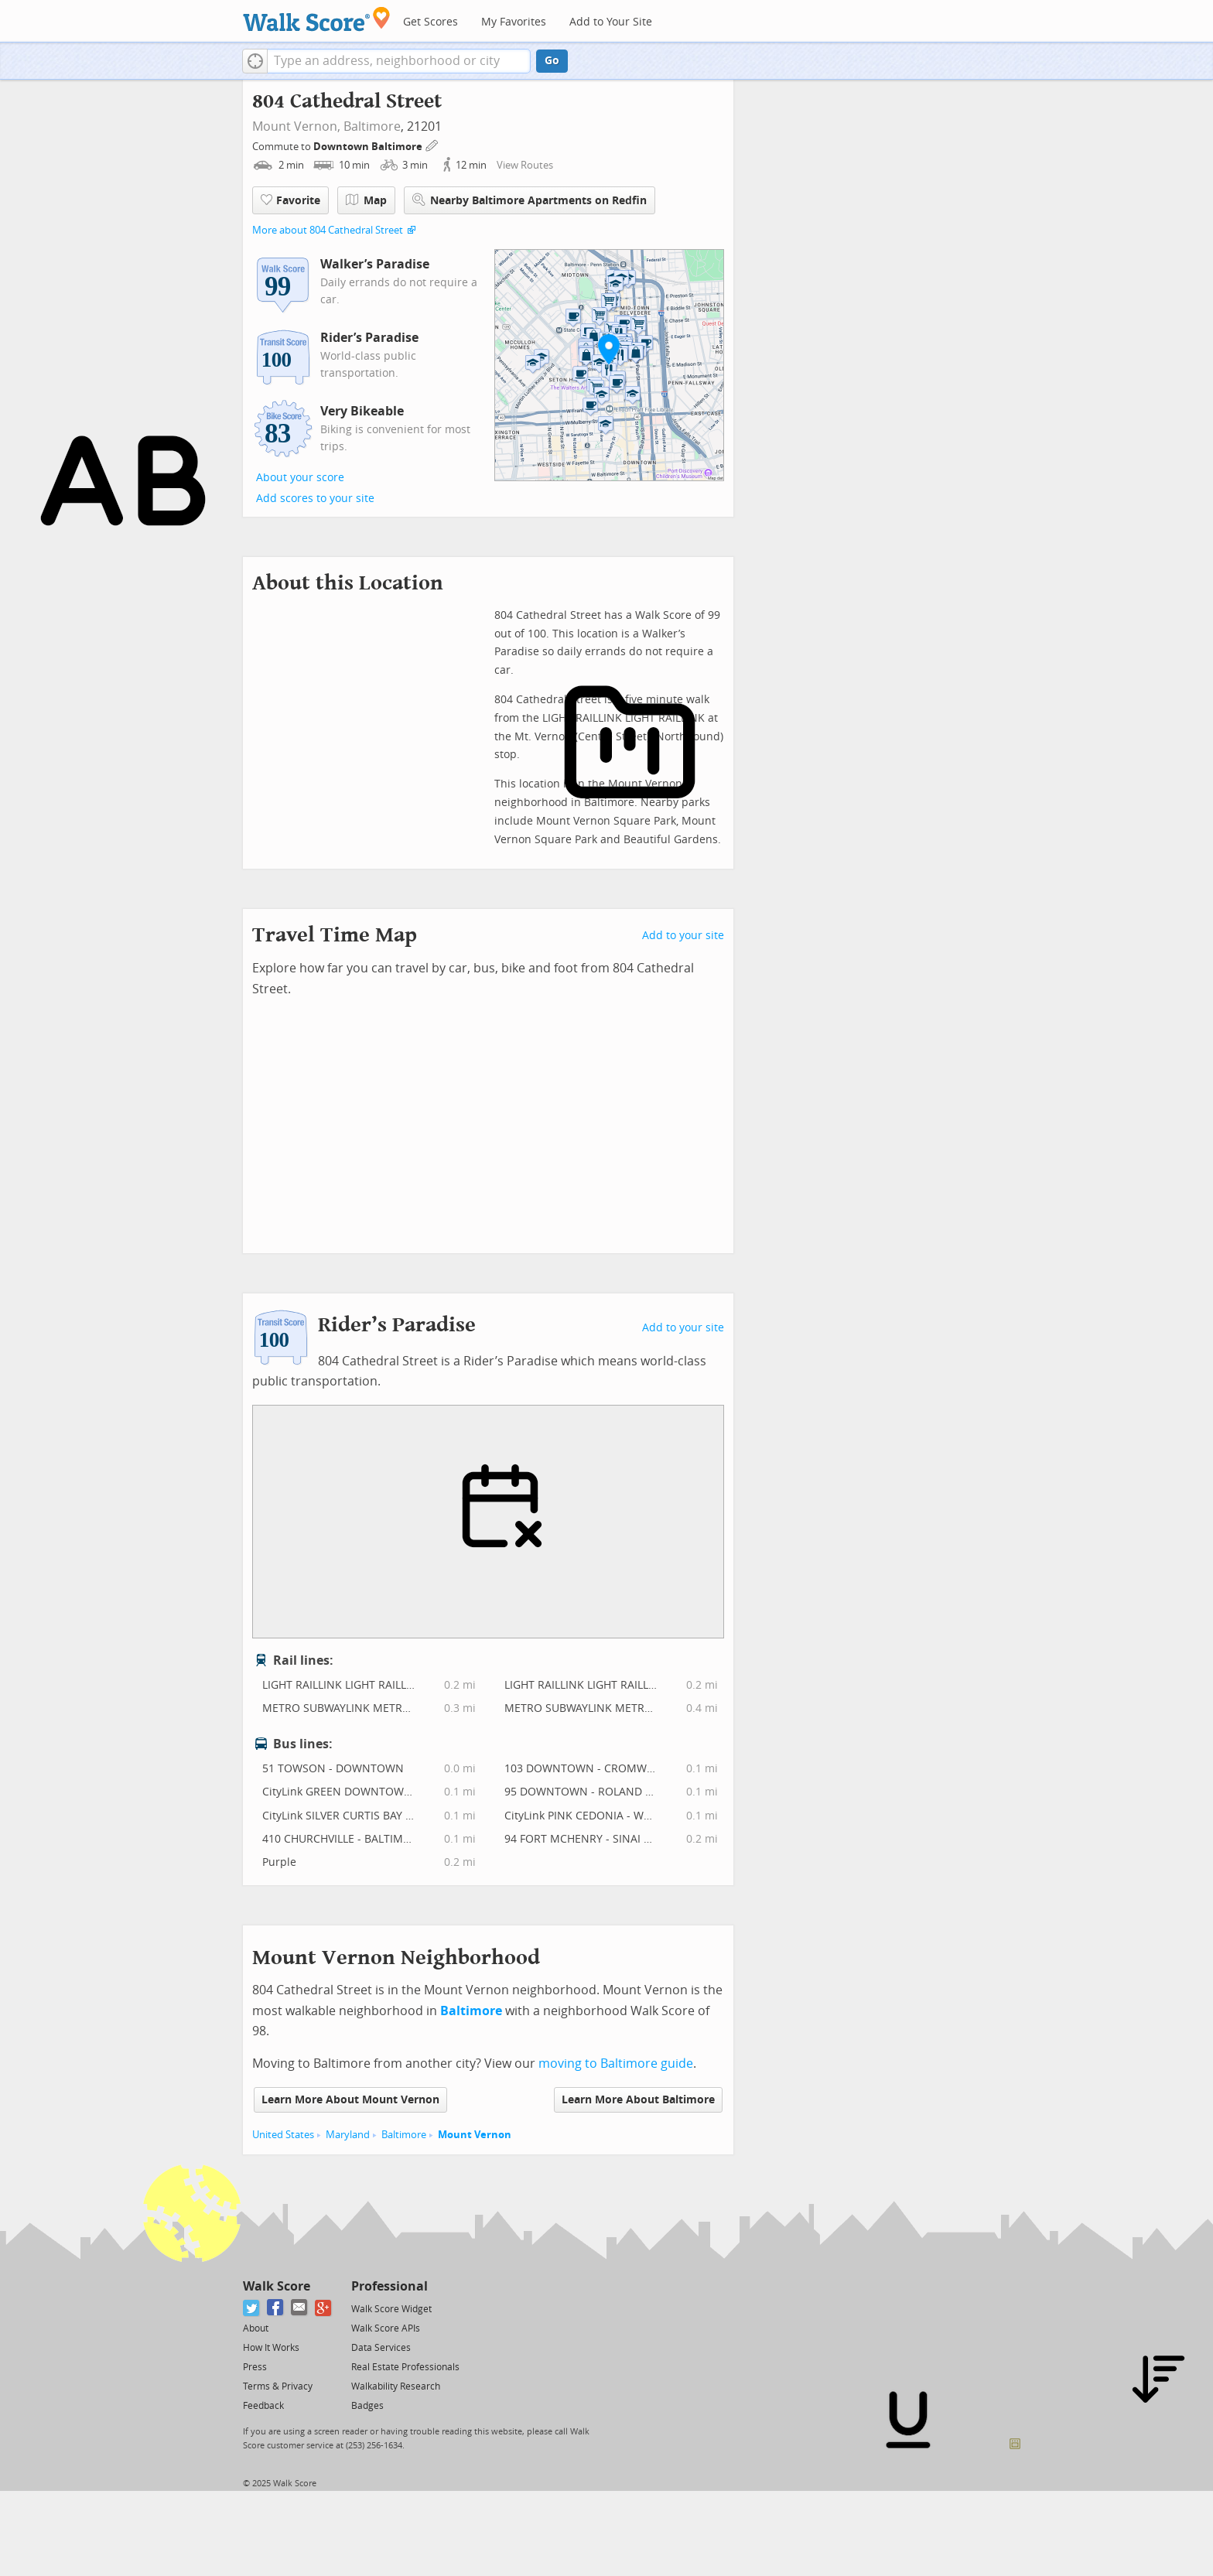 The width and height of the screenshot is (1213, 2576). I want to click on sort list from largest to smallest, so click(1158, 2379).